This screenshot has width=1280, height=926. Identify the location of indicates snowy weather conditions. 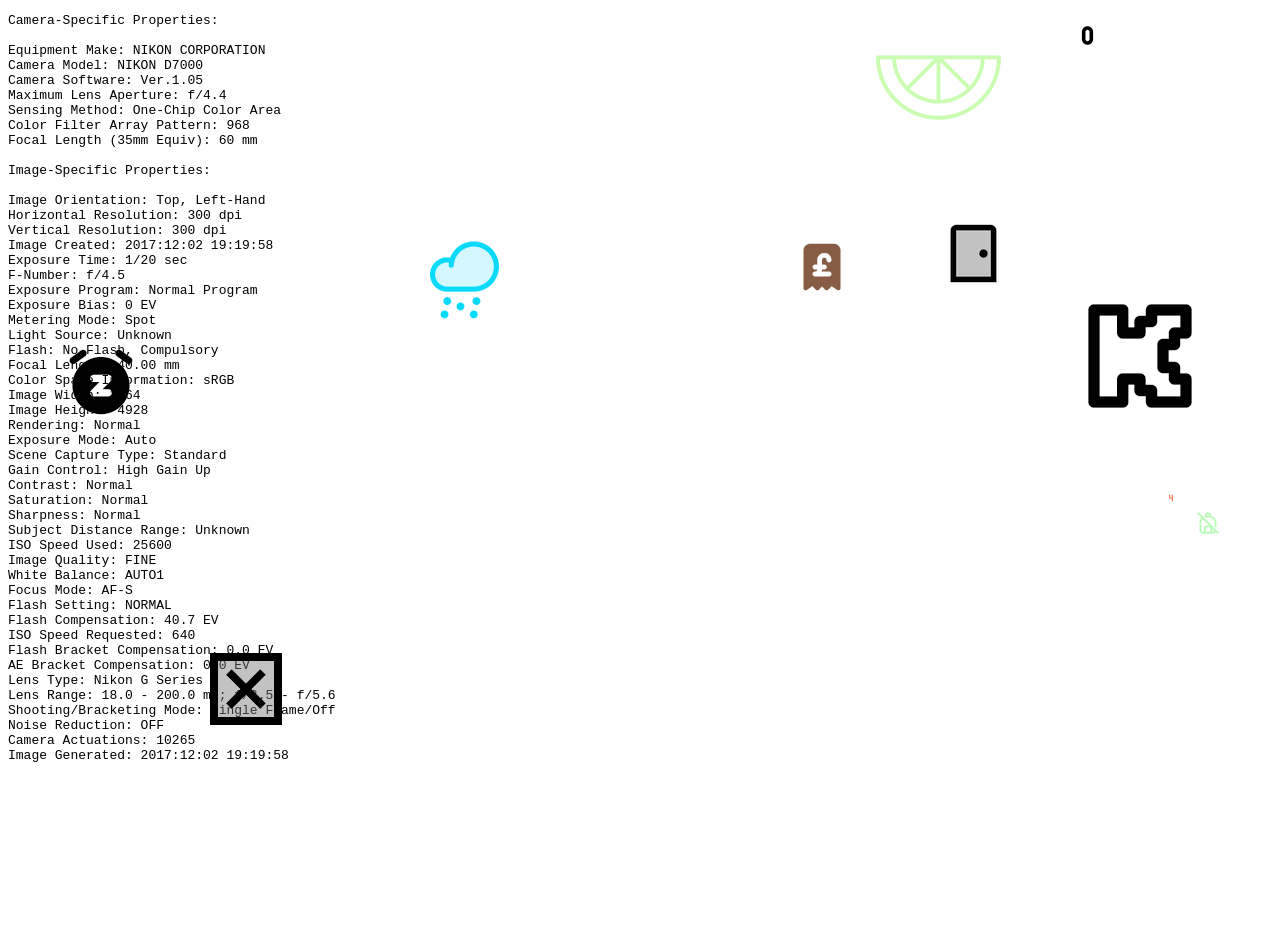
(464, 278).